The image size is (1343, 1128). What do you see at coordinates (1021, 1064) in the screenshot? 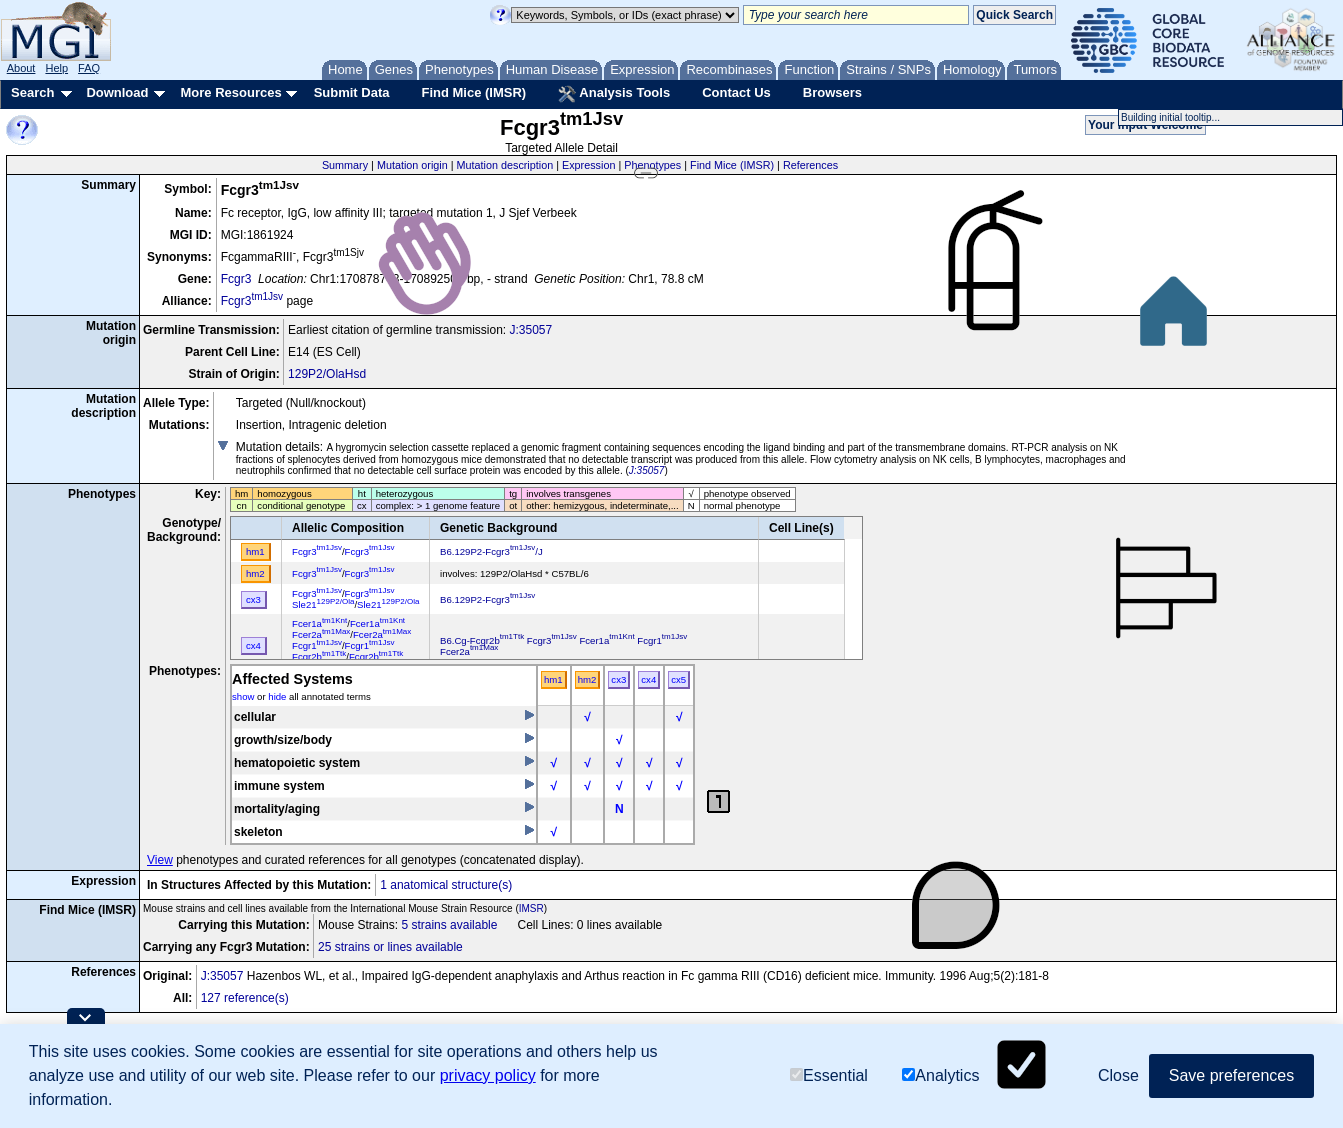
I see `confirm or submit an action` at bounding box center [1021, 1064].